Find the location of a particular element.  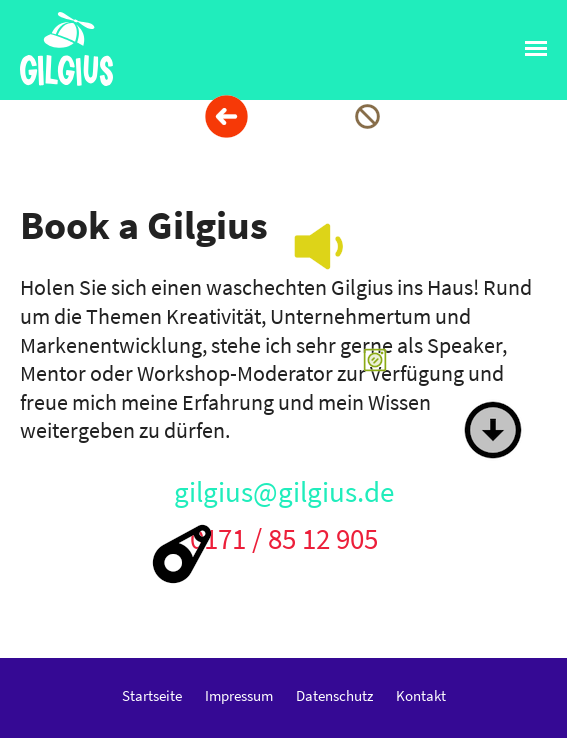

access laundry or appliance settings is located at coordinates (375, 360).